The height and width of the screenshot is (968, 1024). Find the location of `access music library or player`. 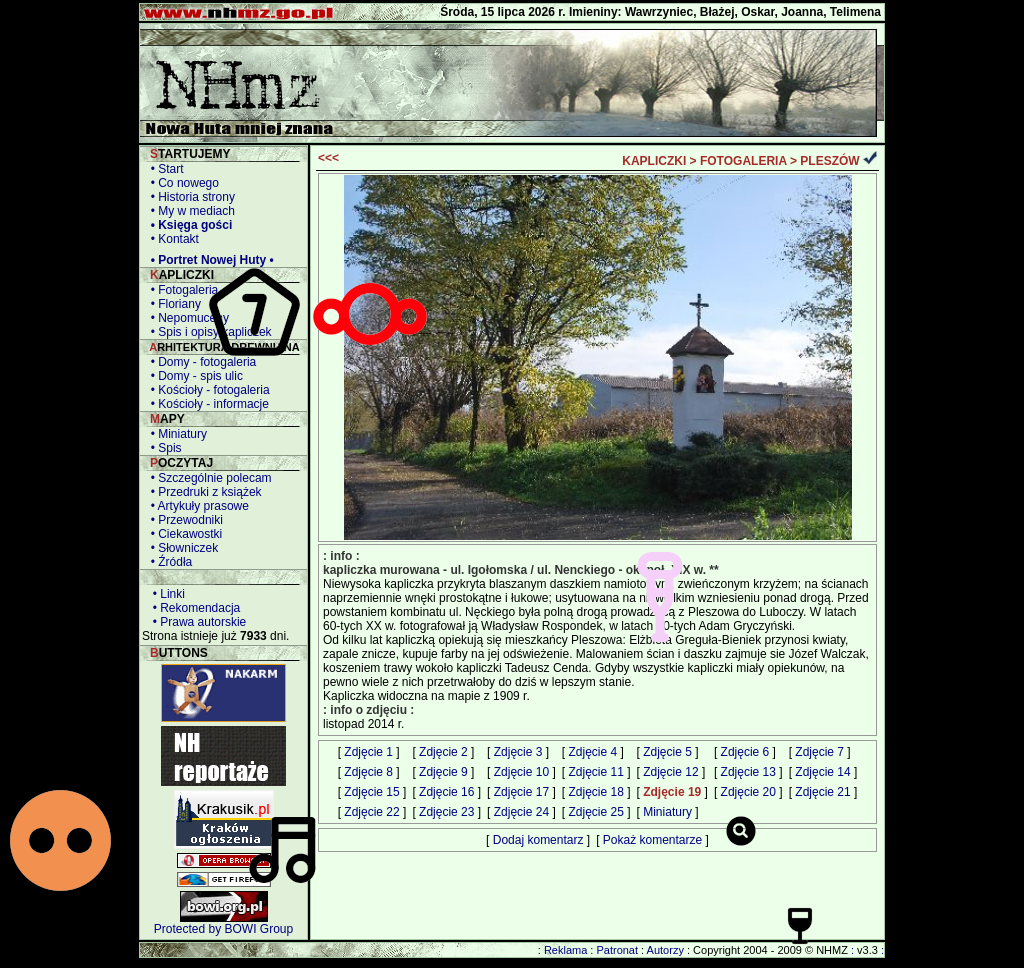

access music library or player is located at coordinates (286, 850).